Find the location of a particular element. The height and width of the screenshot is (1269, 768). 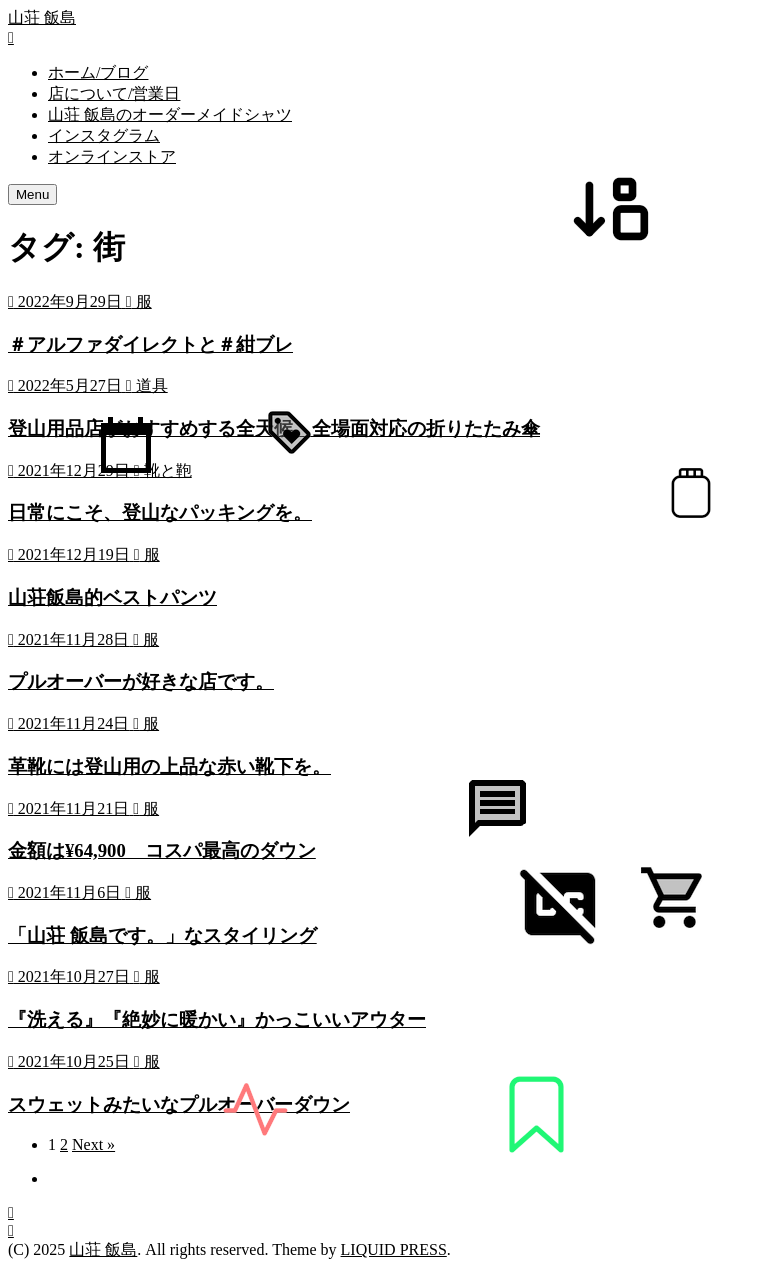

view health or heart rate data is located at coordinates (255, 1110).